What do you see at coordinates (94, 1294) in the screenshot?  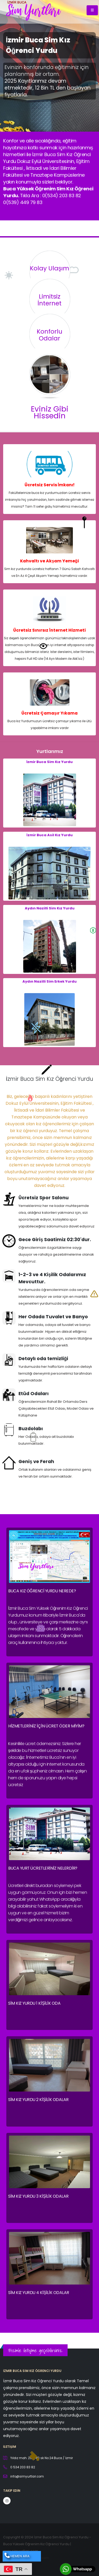 I see `warning or caution indicator` at bounding box center [94, 1294].